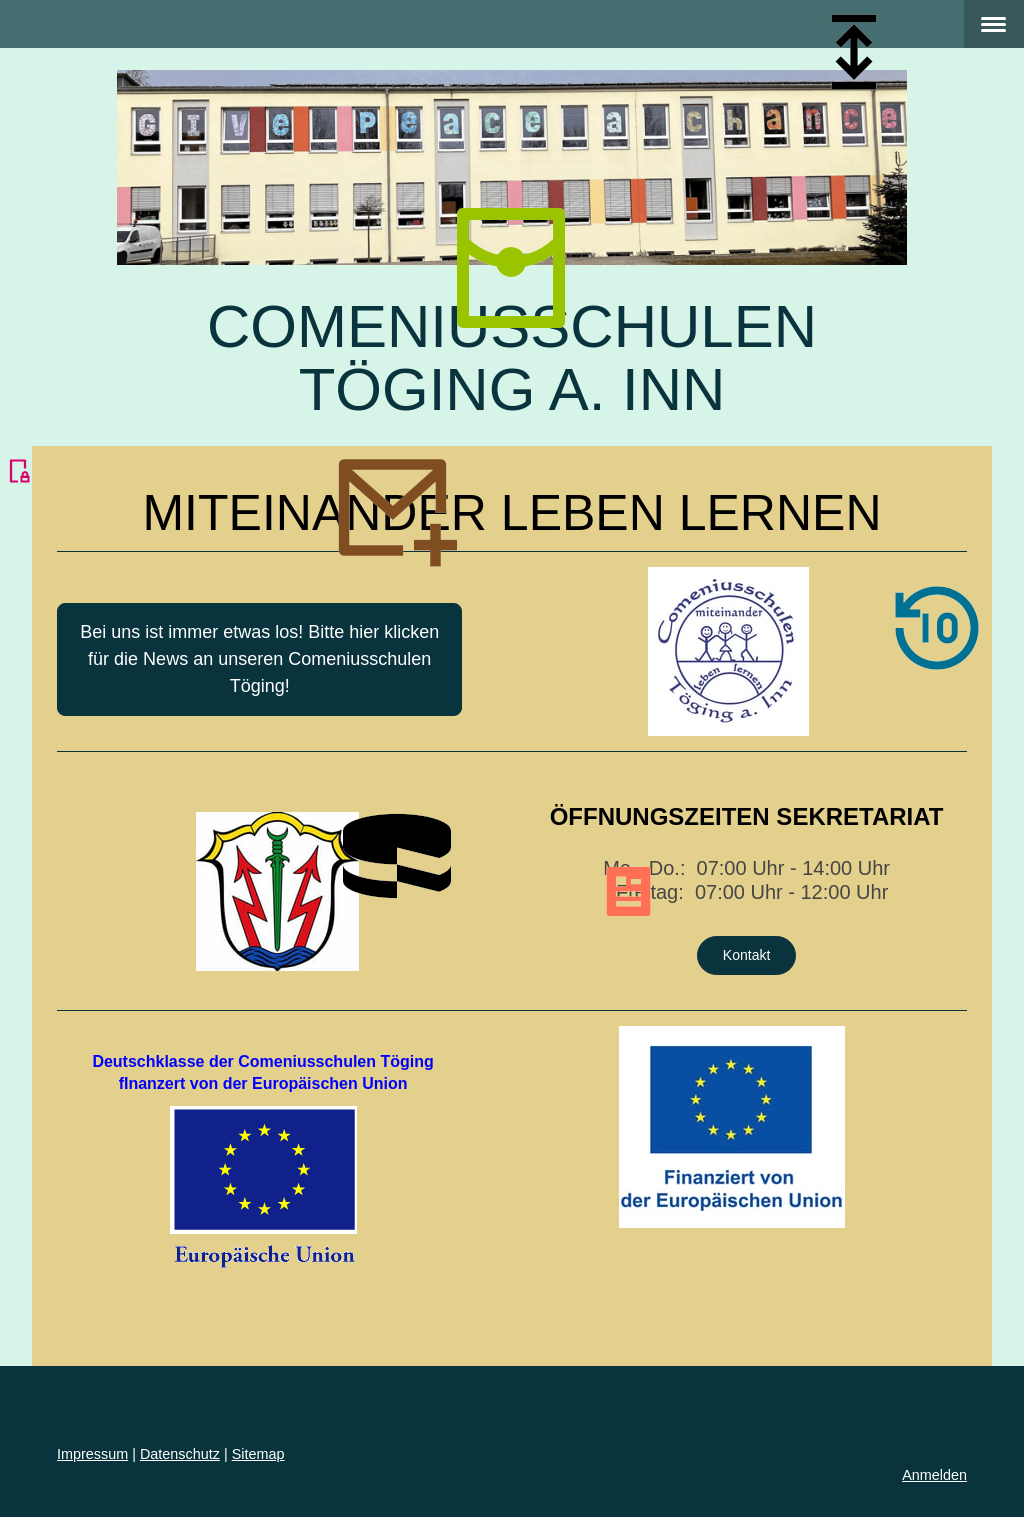 Image resolution: width=1024 pixels, height=1517 pixels. What do you see at coordinates (397, 856) in the screenshot?
I see `CakePHP framework logo` at bounding box center [397, 856].